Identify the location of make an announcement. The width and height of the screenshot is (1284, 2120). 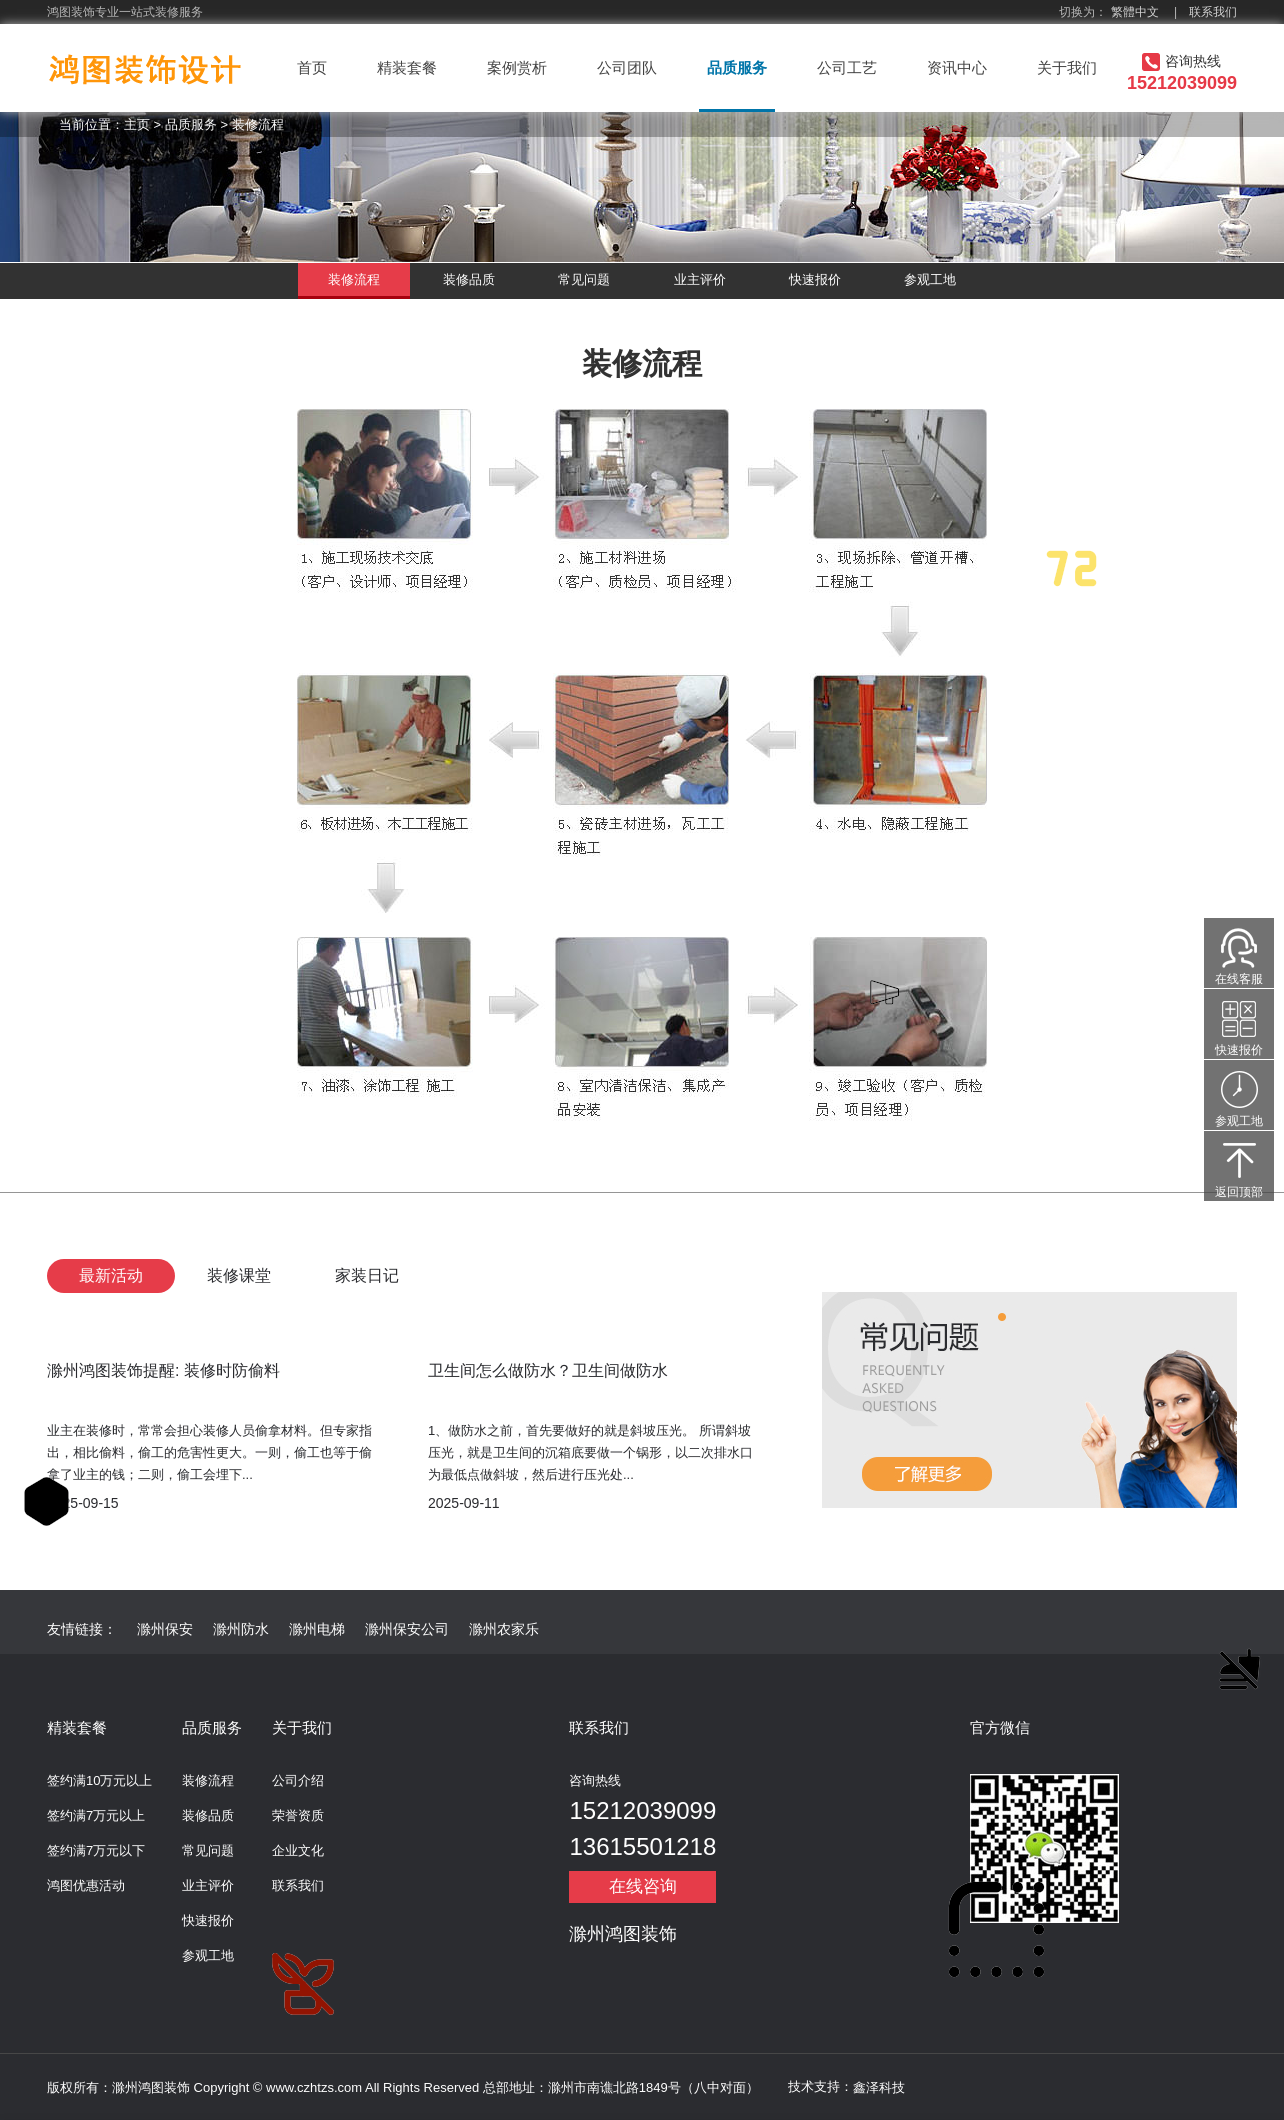
(883, 993).